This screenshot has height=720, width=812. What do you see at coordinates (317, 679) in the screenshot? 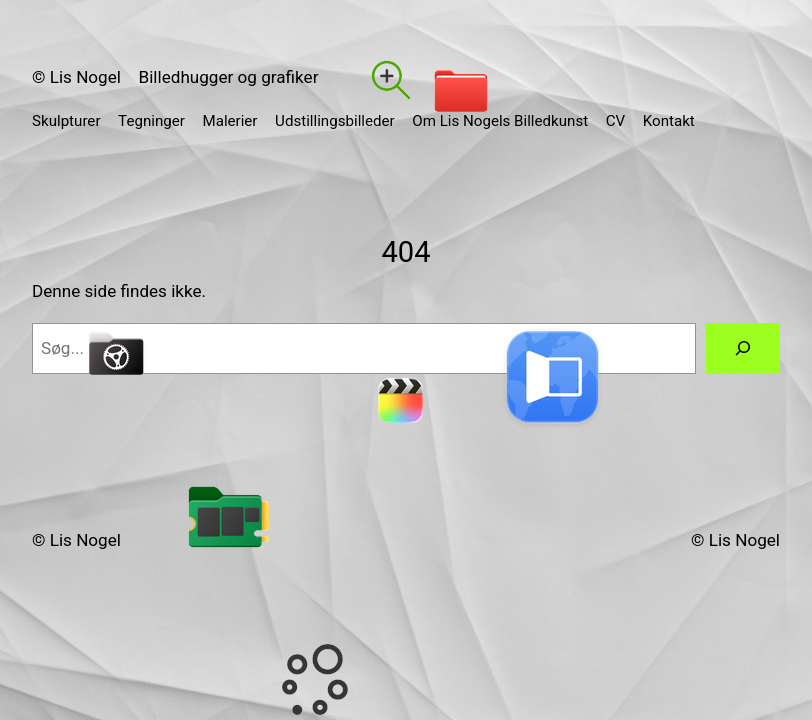
I see `open gnome pie application launcher` at bounding box center [317, 679].